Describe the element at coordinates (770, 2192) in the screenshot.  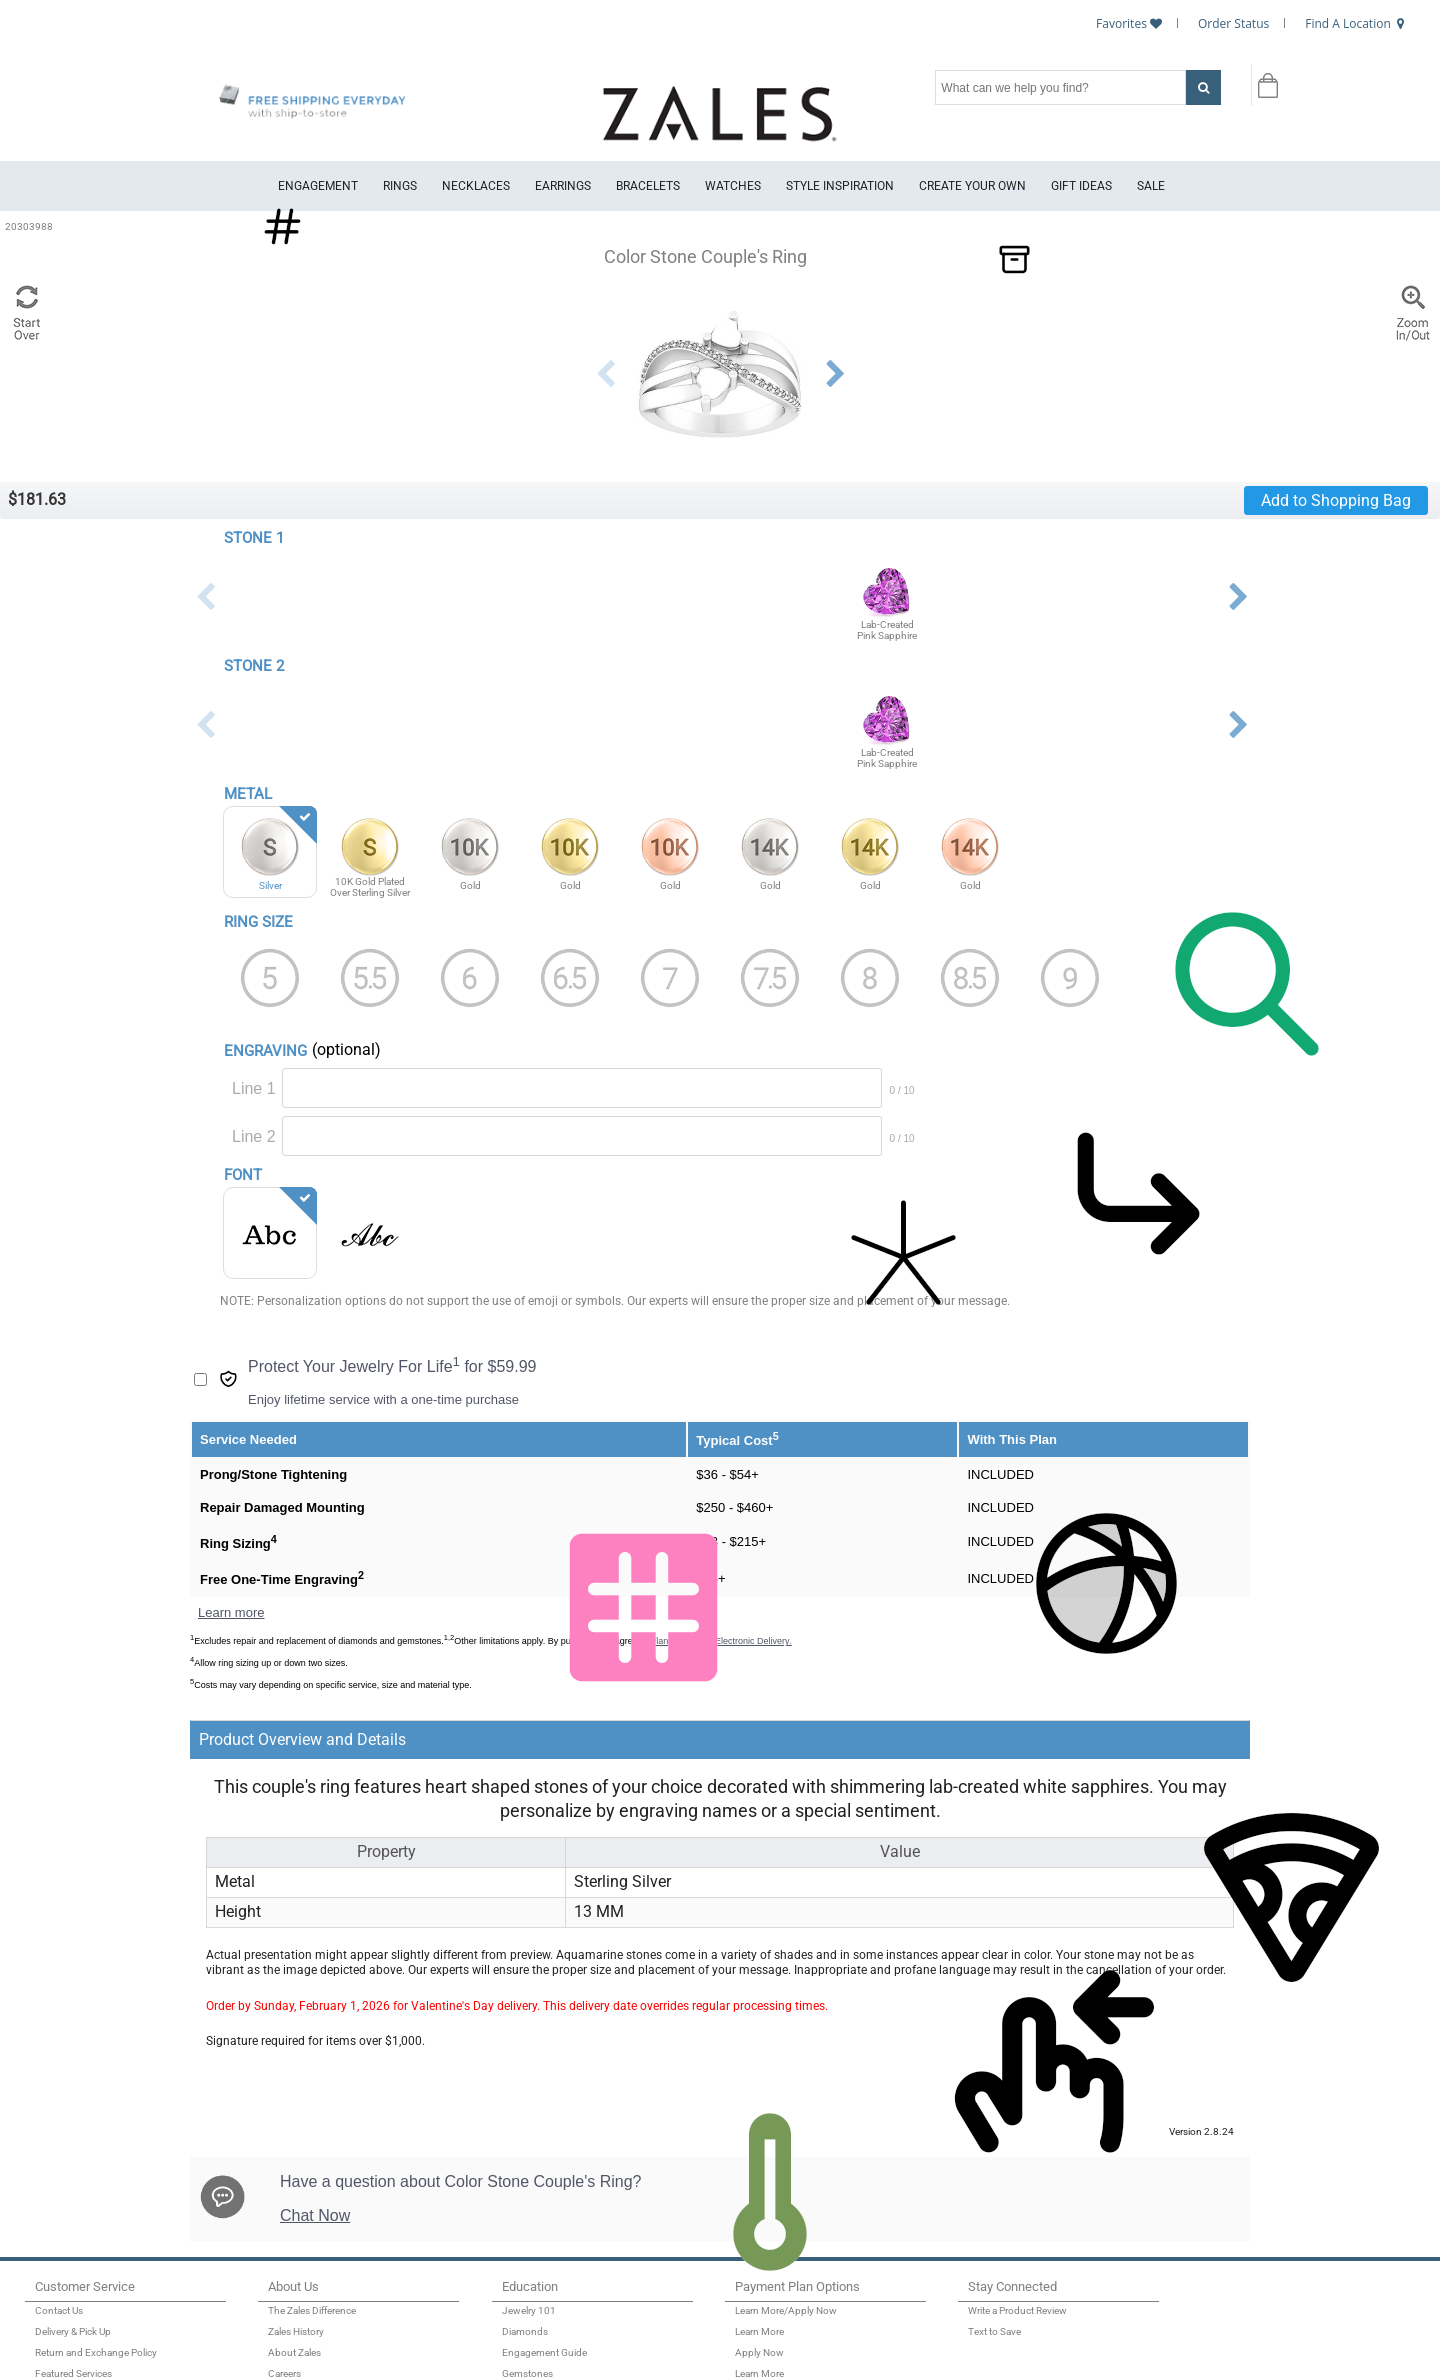
I see `view current temperature` at that location.